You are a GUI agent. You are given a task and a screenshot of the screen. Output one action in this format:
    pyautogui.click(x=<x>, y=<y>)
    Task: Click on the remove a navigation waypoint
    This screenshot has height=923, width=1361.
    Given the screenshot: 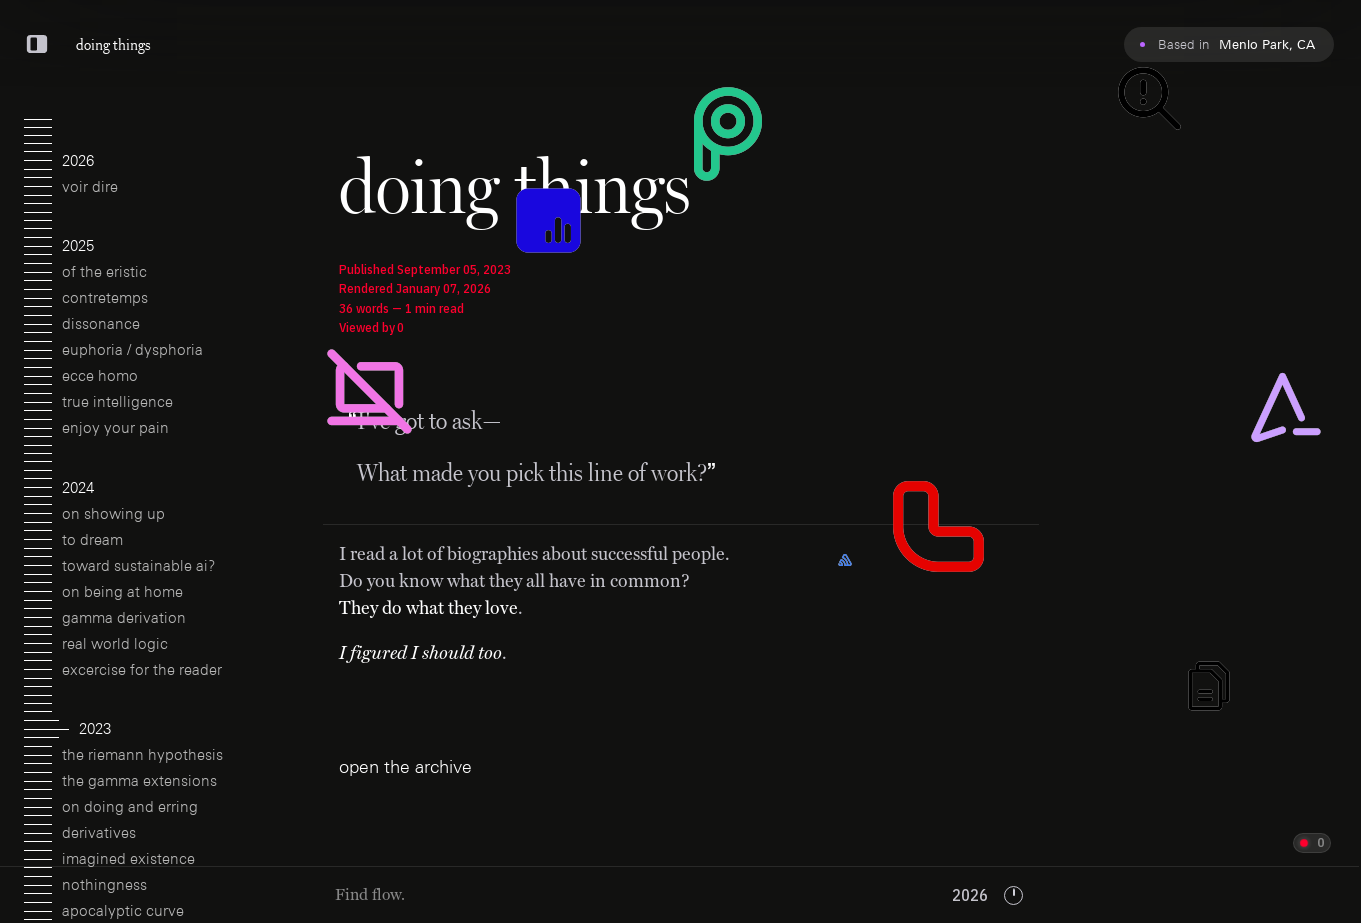 What is the action you would take?
    pyautogui.click(x=1282, y=407)
    